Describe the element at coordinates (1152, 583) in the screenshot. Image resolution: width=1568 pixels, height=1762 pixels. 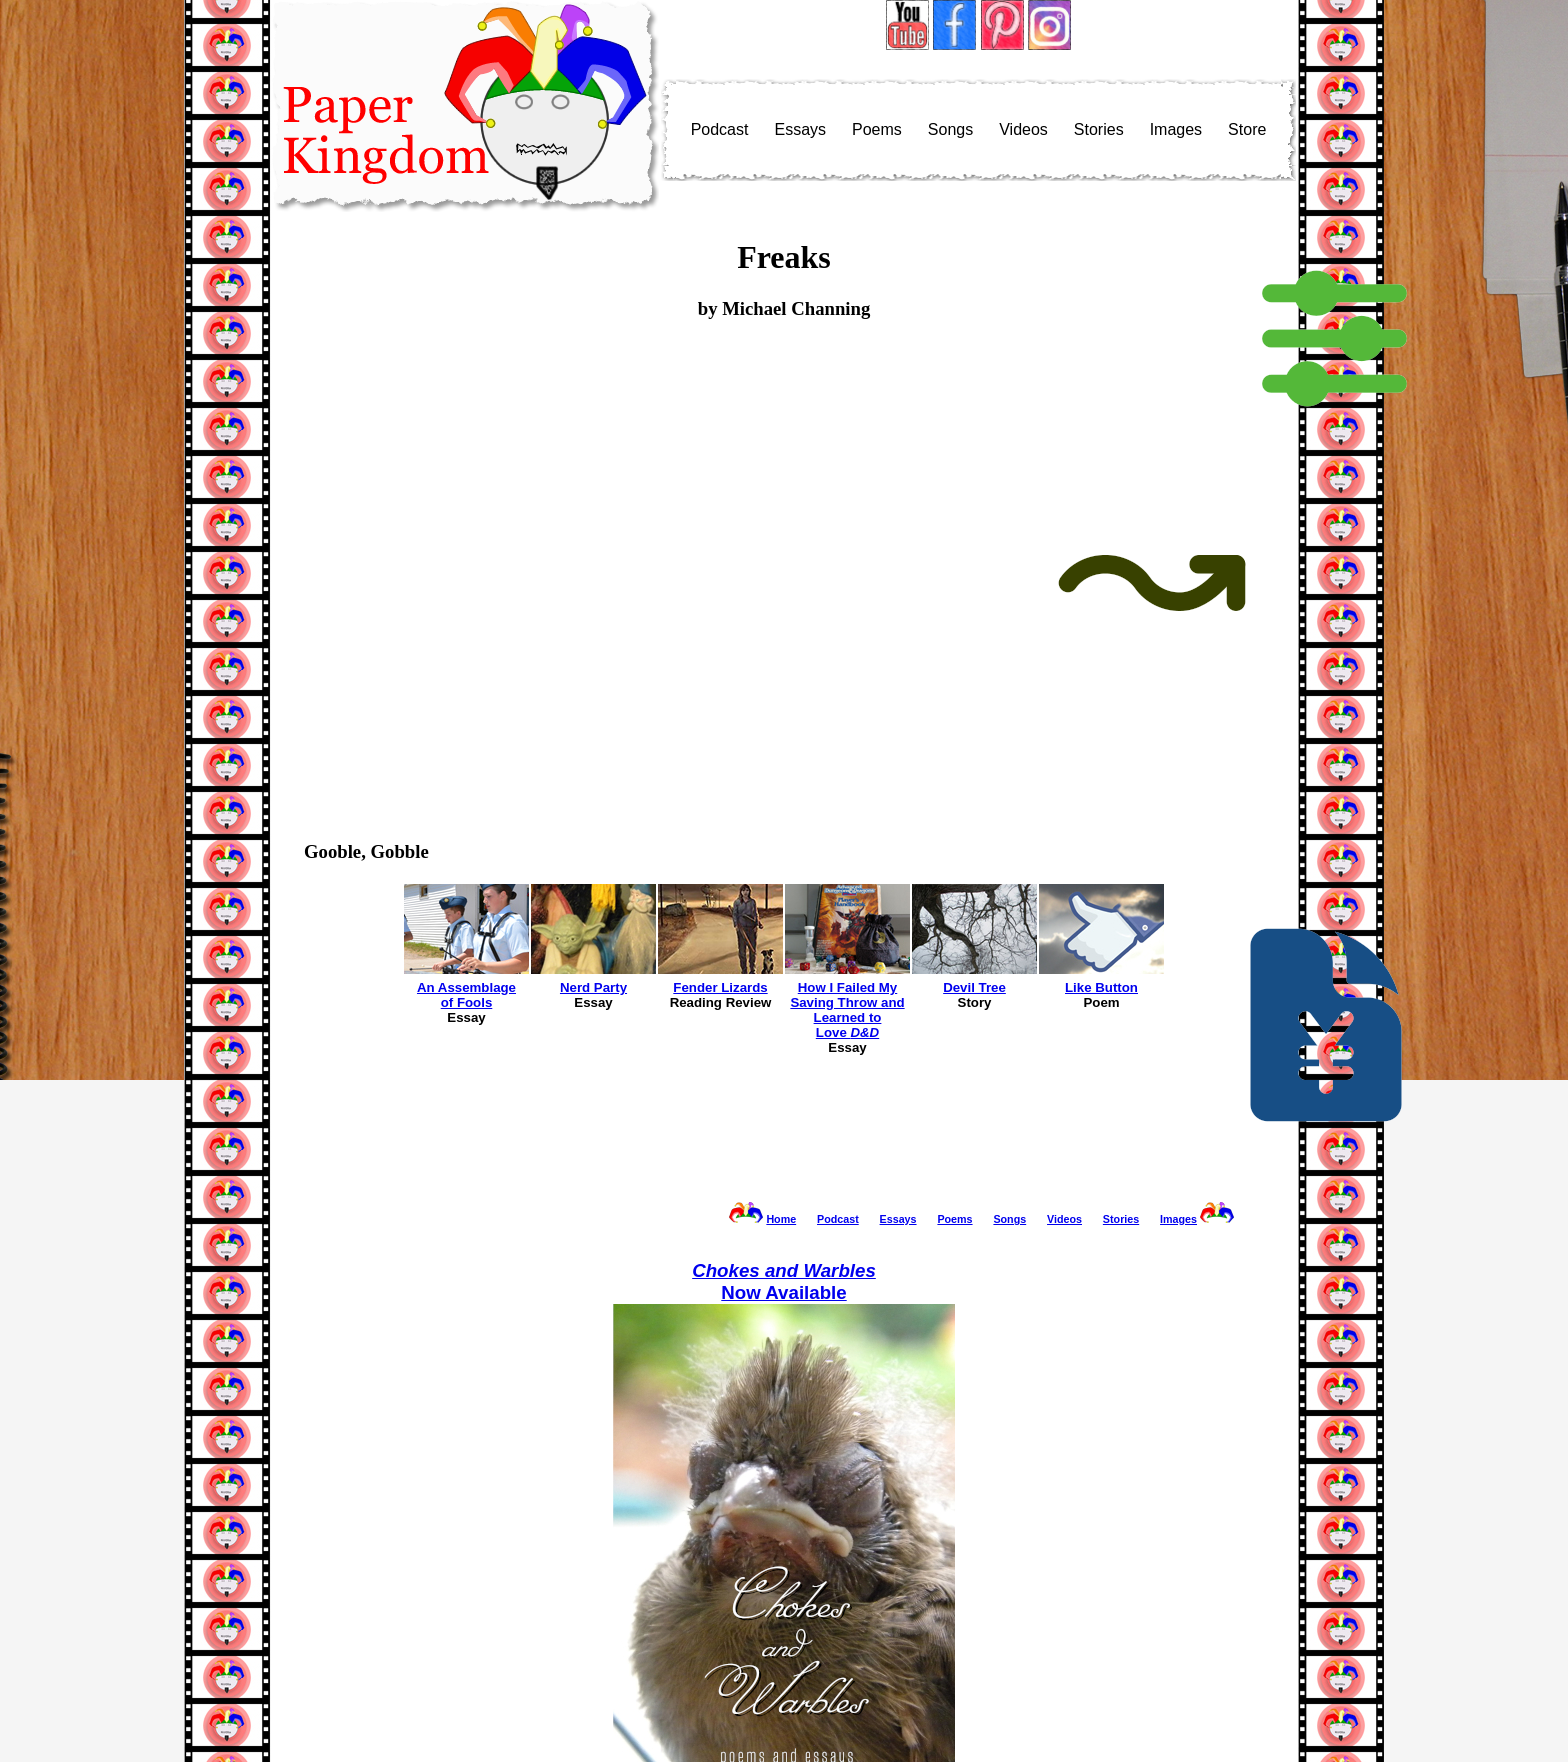
I see `indicates an upward trend or growth` at that location.